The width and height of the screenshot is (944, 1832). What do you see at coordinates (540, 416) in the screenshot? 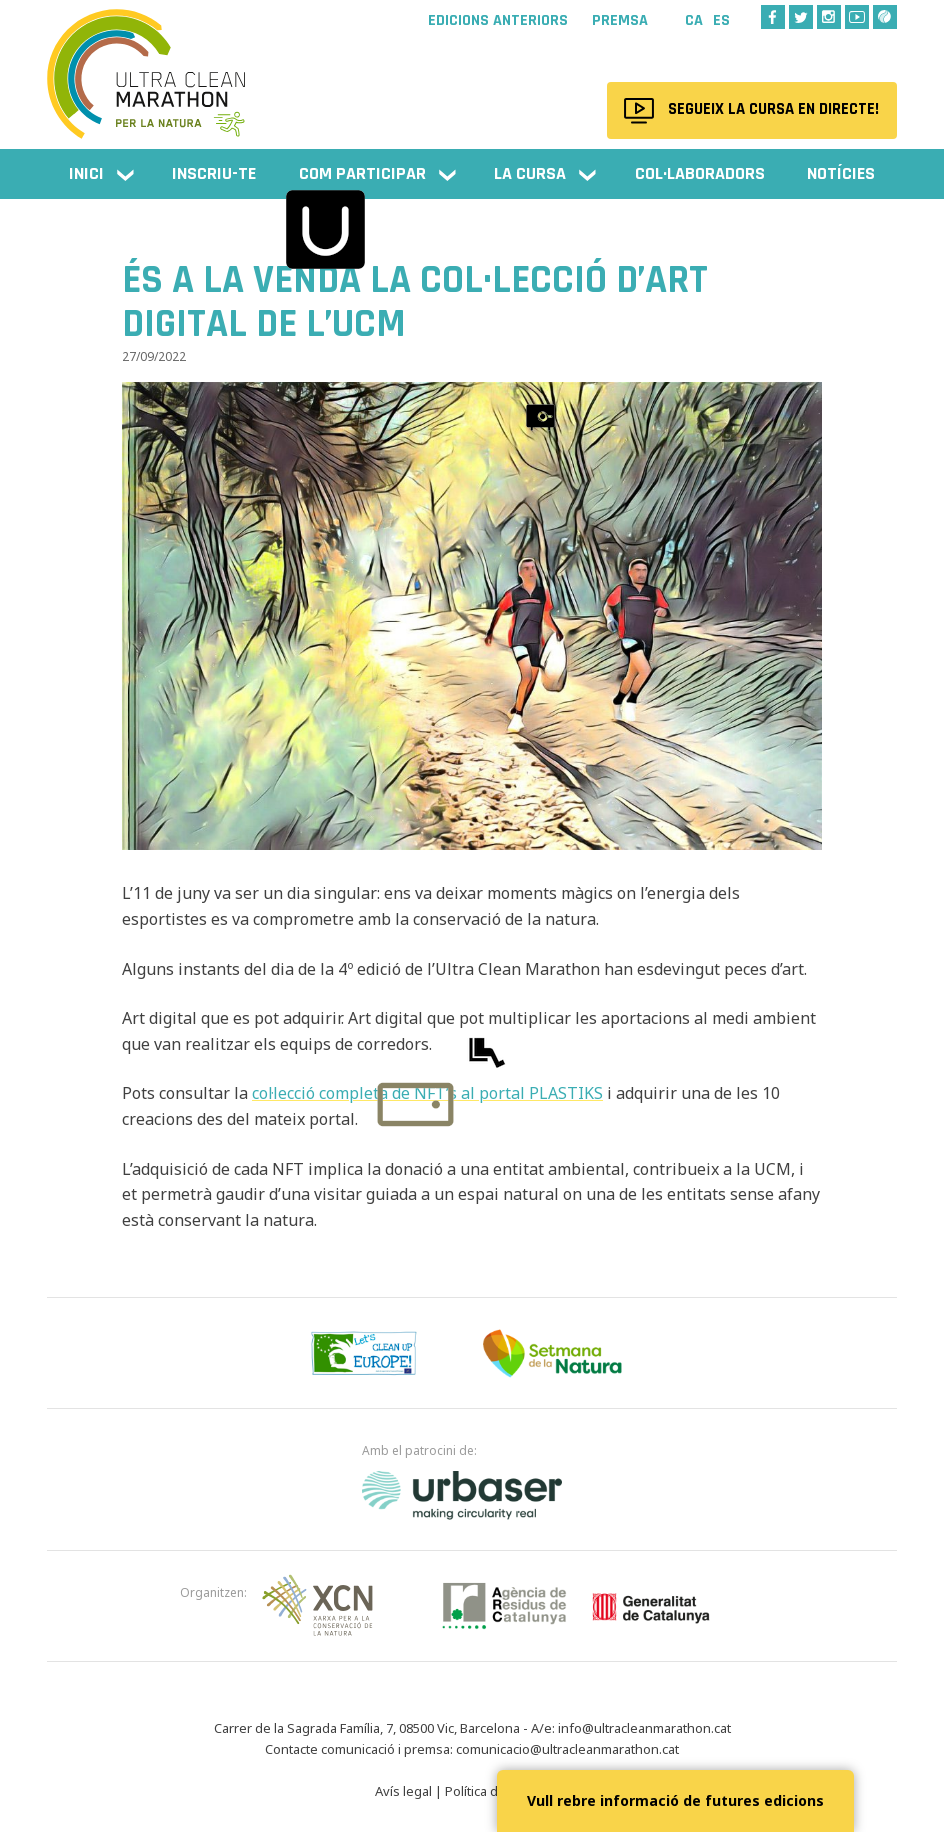
I see `access secure storage or vault` at bounding box center [540, 416].